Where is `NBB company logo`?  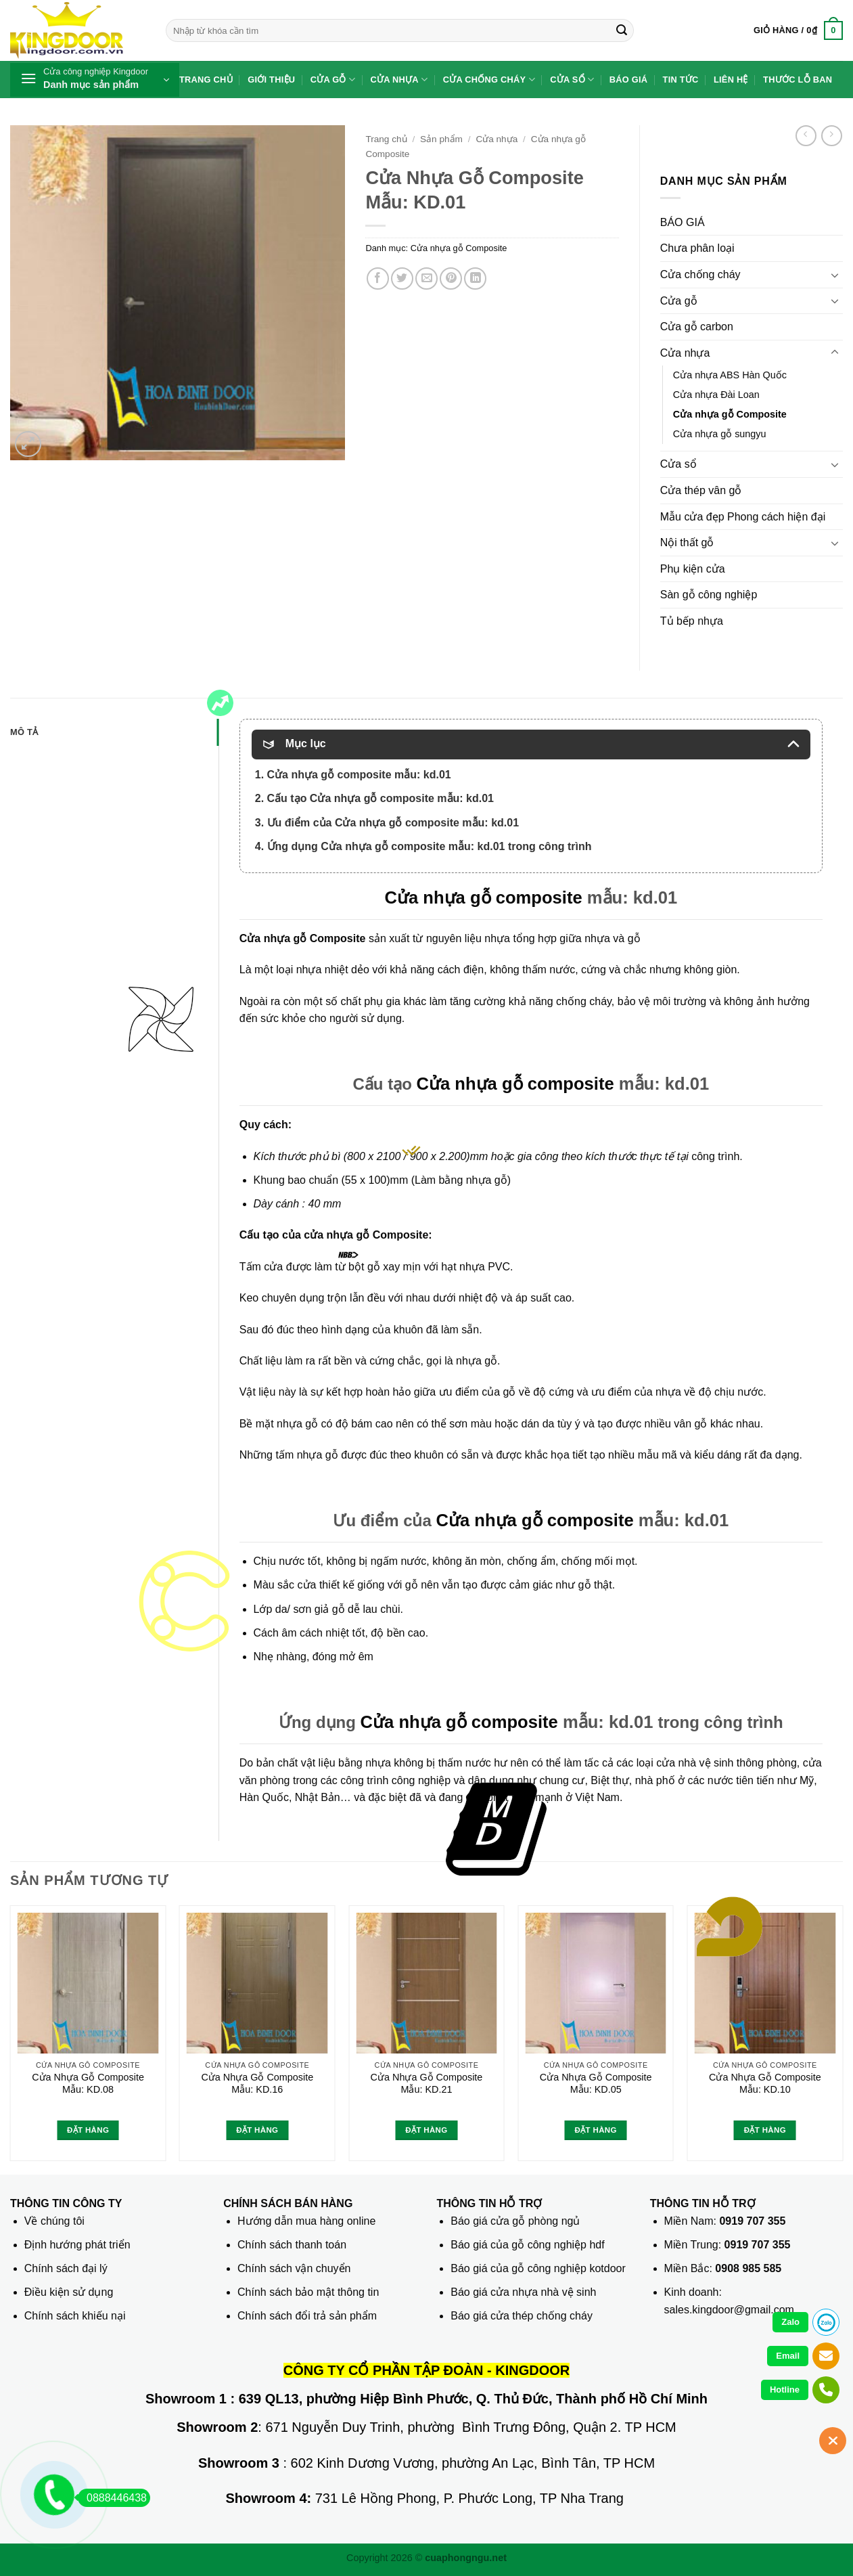
NBB company logo is located at coordinates (348, 1255).